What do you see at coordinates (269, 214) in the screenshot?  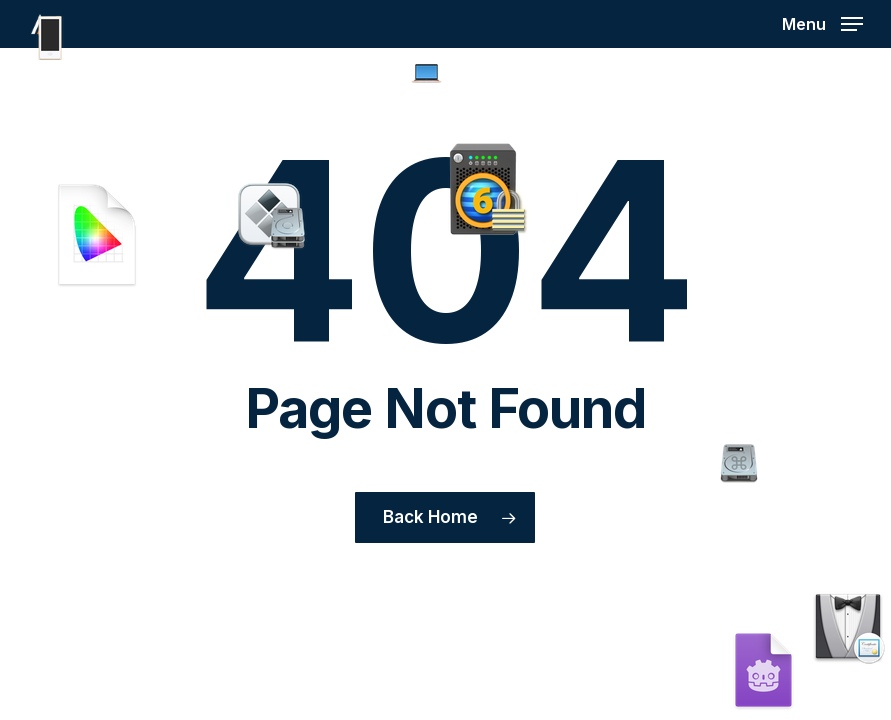 I see `launch boot camp assistant to install windows on your mac` at bounding box center [269, 214].